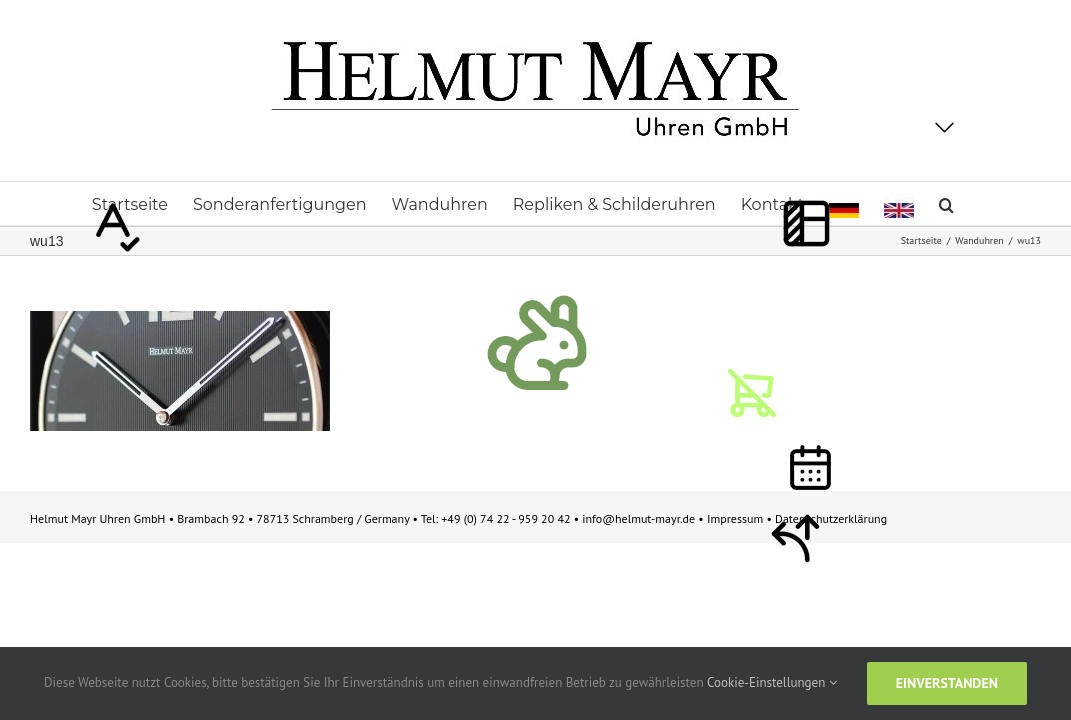  I want to click on check spelling and grammar, so click(113, 225).